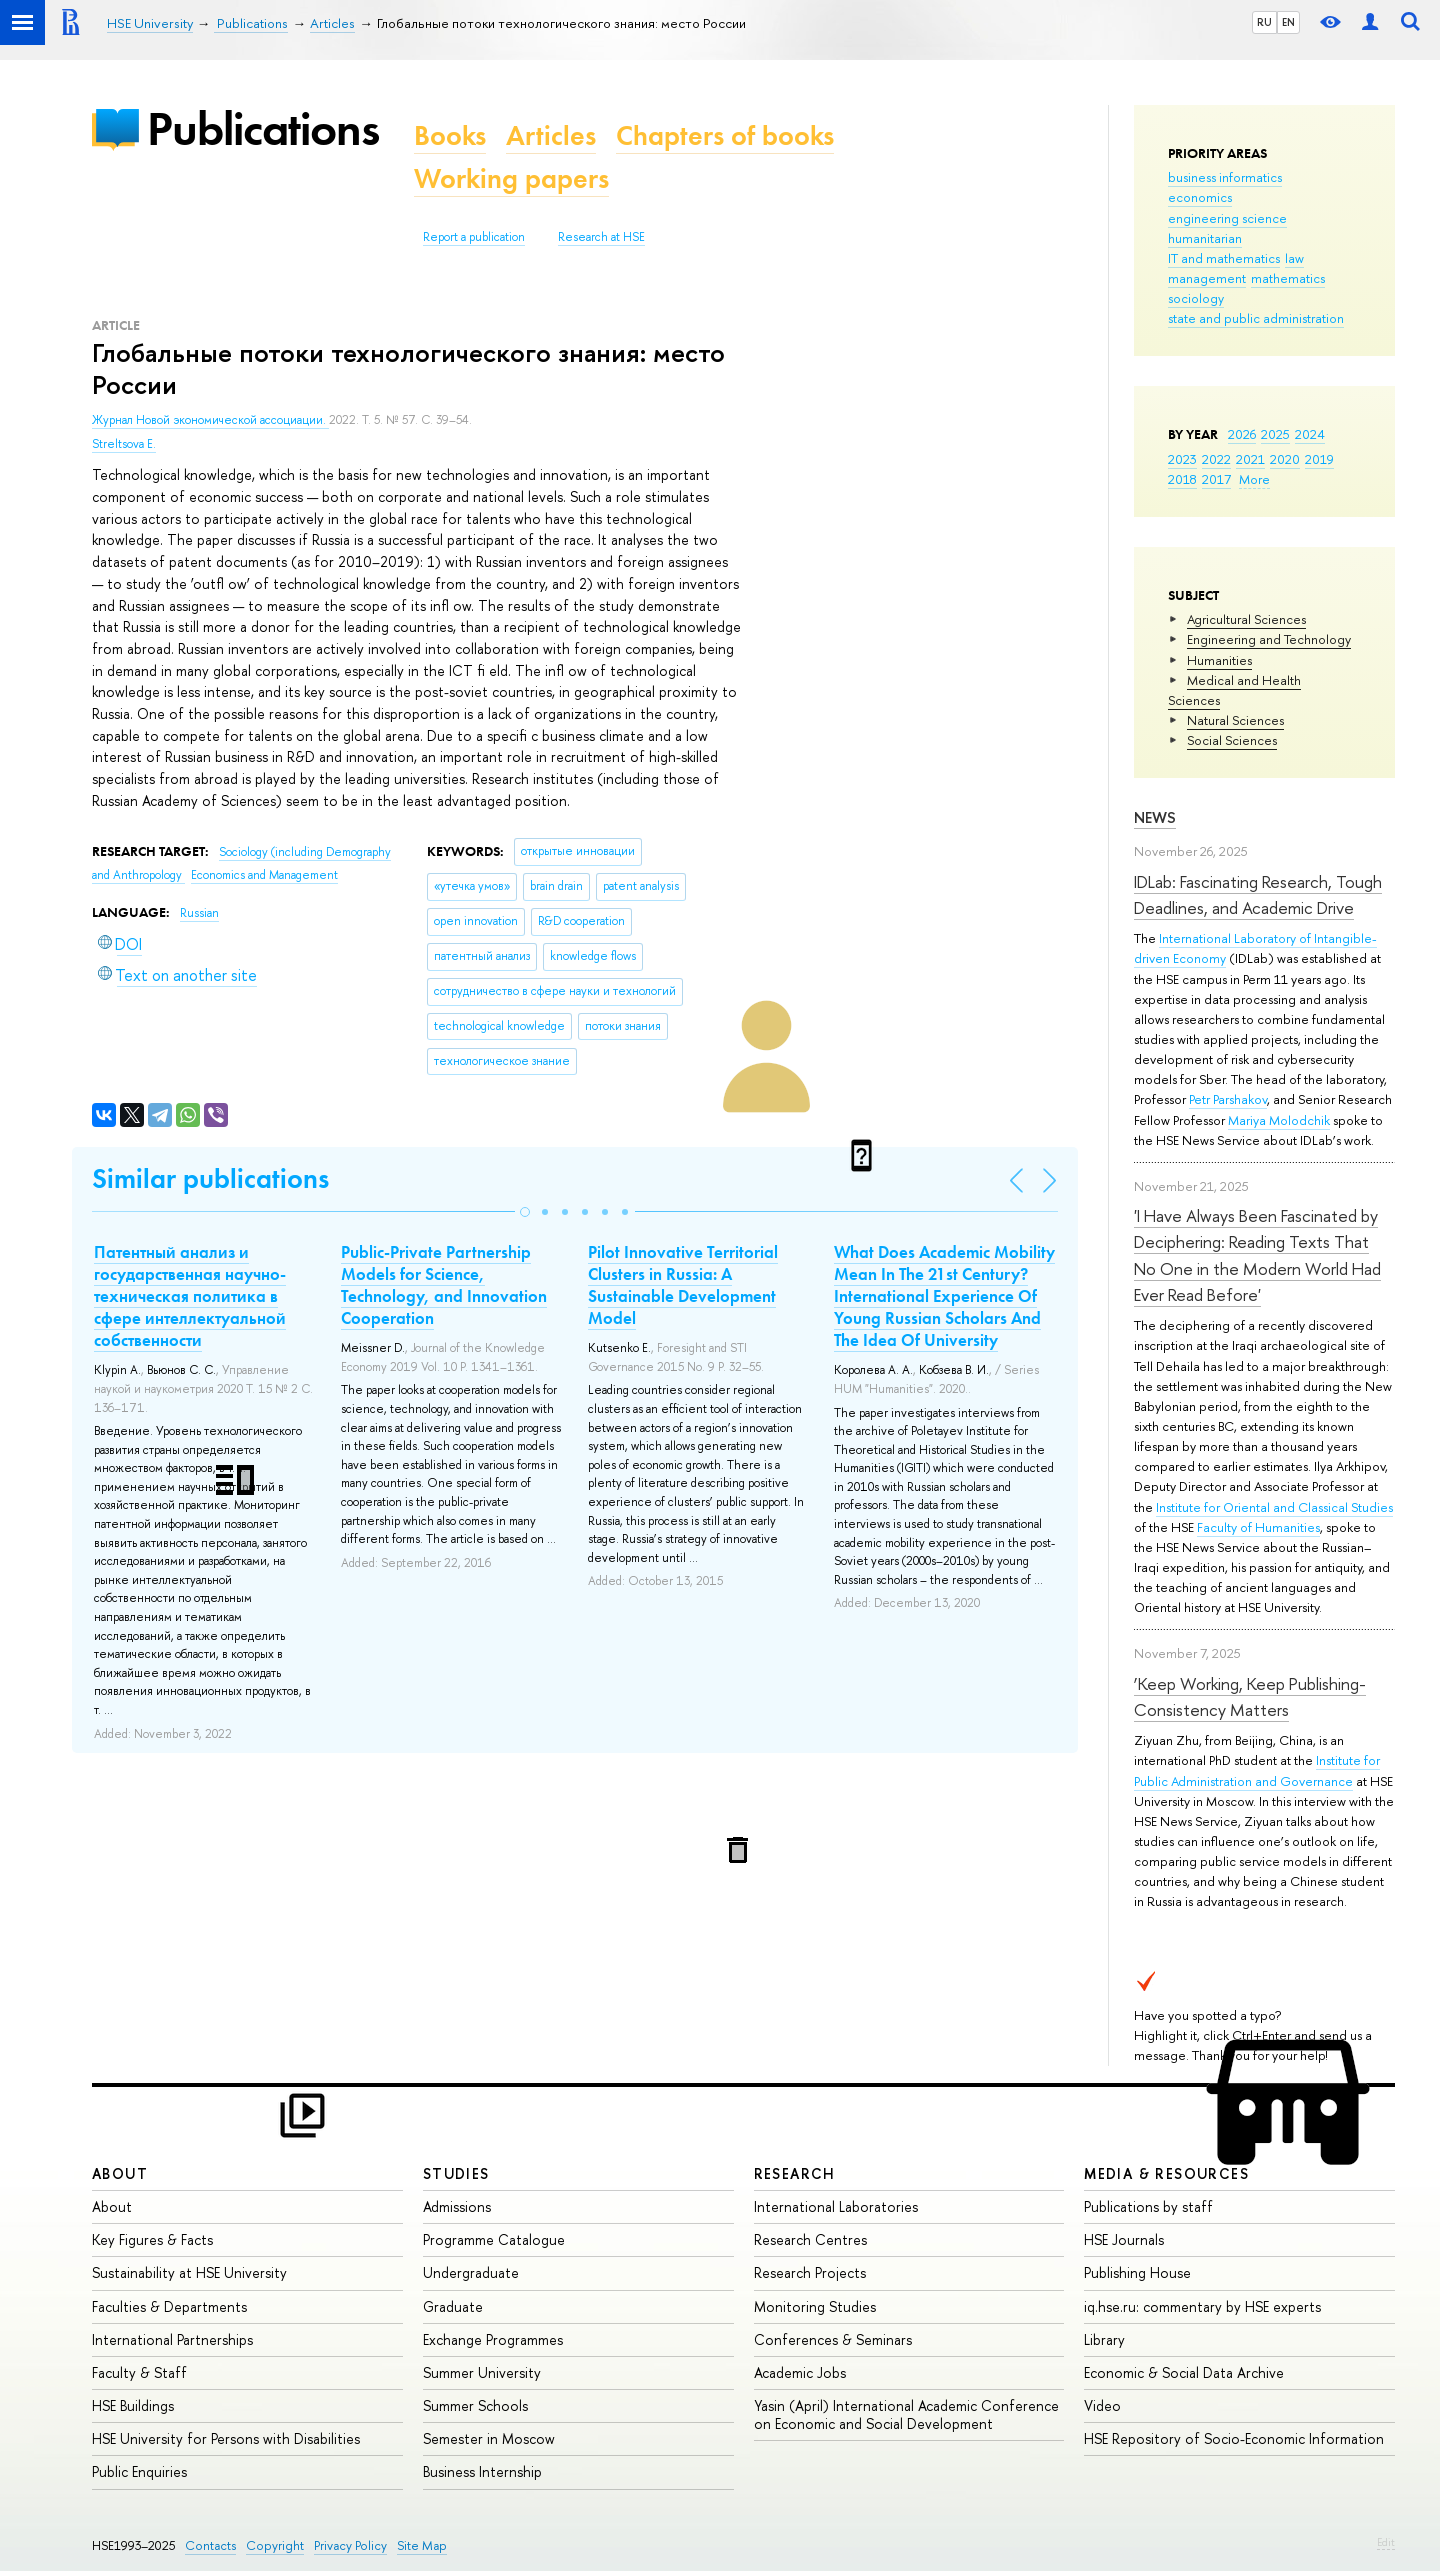 The width and height of the screenshot is (1440, 2571). Describe the element at coordinates (235, 1480) in the screenshot. I see `split view into vertical panels` at that location.